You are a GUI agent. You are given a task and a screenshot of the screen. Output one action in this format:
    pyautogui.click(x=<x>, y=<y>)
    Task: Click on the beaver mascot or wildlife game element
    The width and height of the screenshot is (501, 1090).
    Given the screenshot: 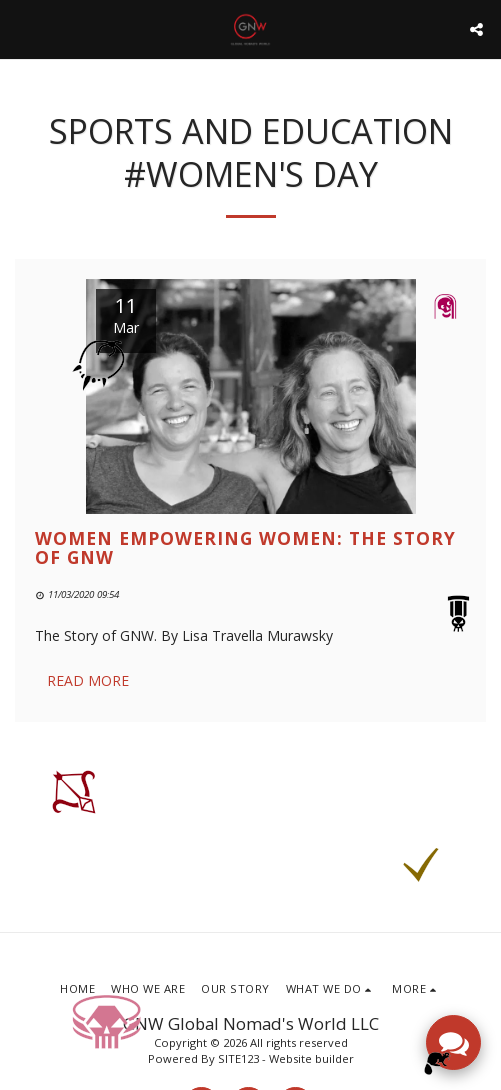 What is the action you would take?
    pyautogui.click(x=437, y=1063)
    